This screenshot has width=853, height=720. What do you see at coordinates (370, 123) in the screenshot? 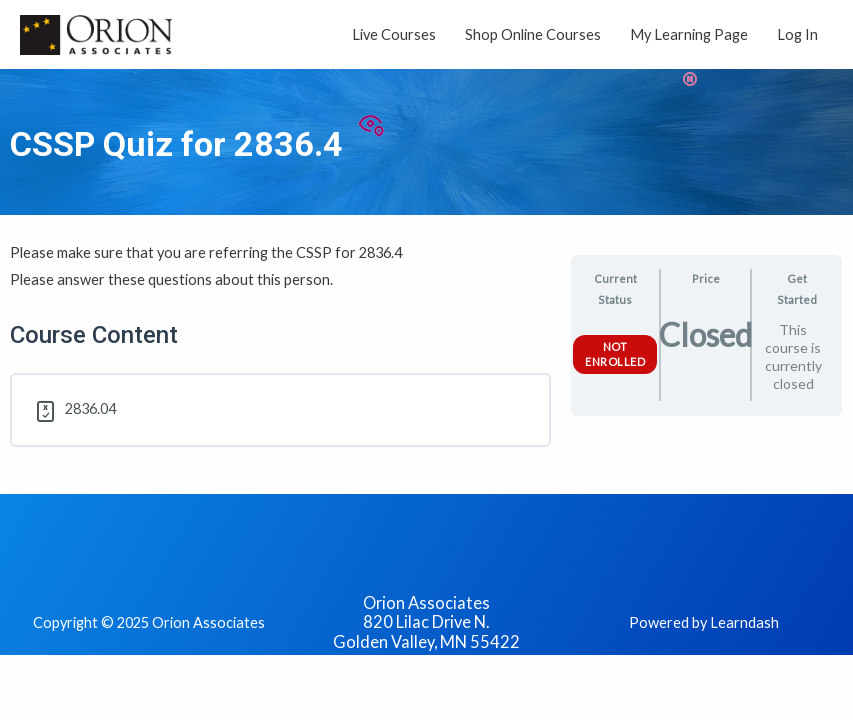
I see `pin a view or save current display` at bounding box center [370, 123].